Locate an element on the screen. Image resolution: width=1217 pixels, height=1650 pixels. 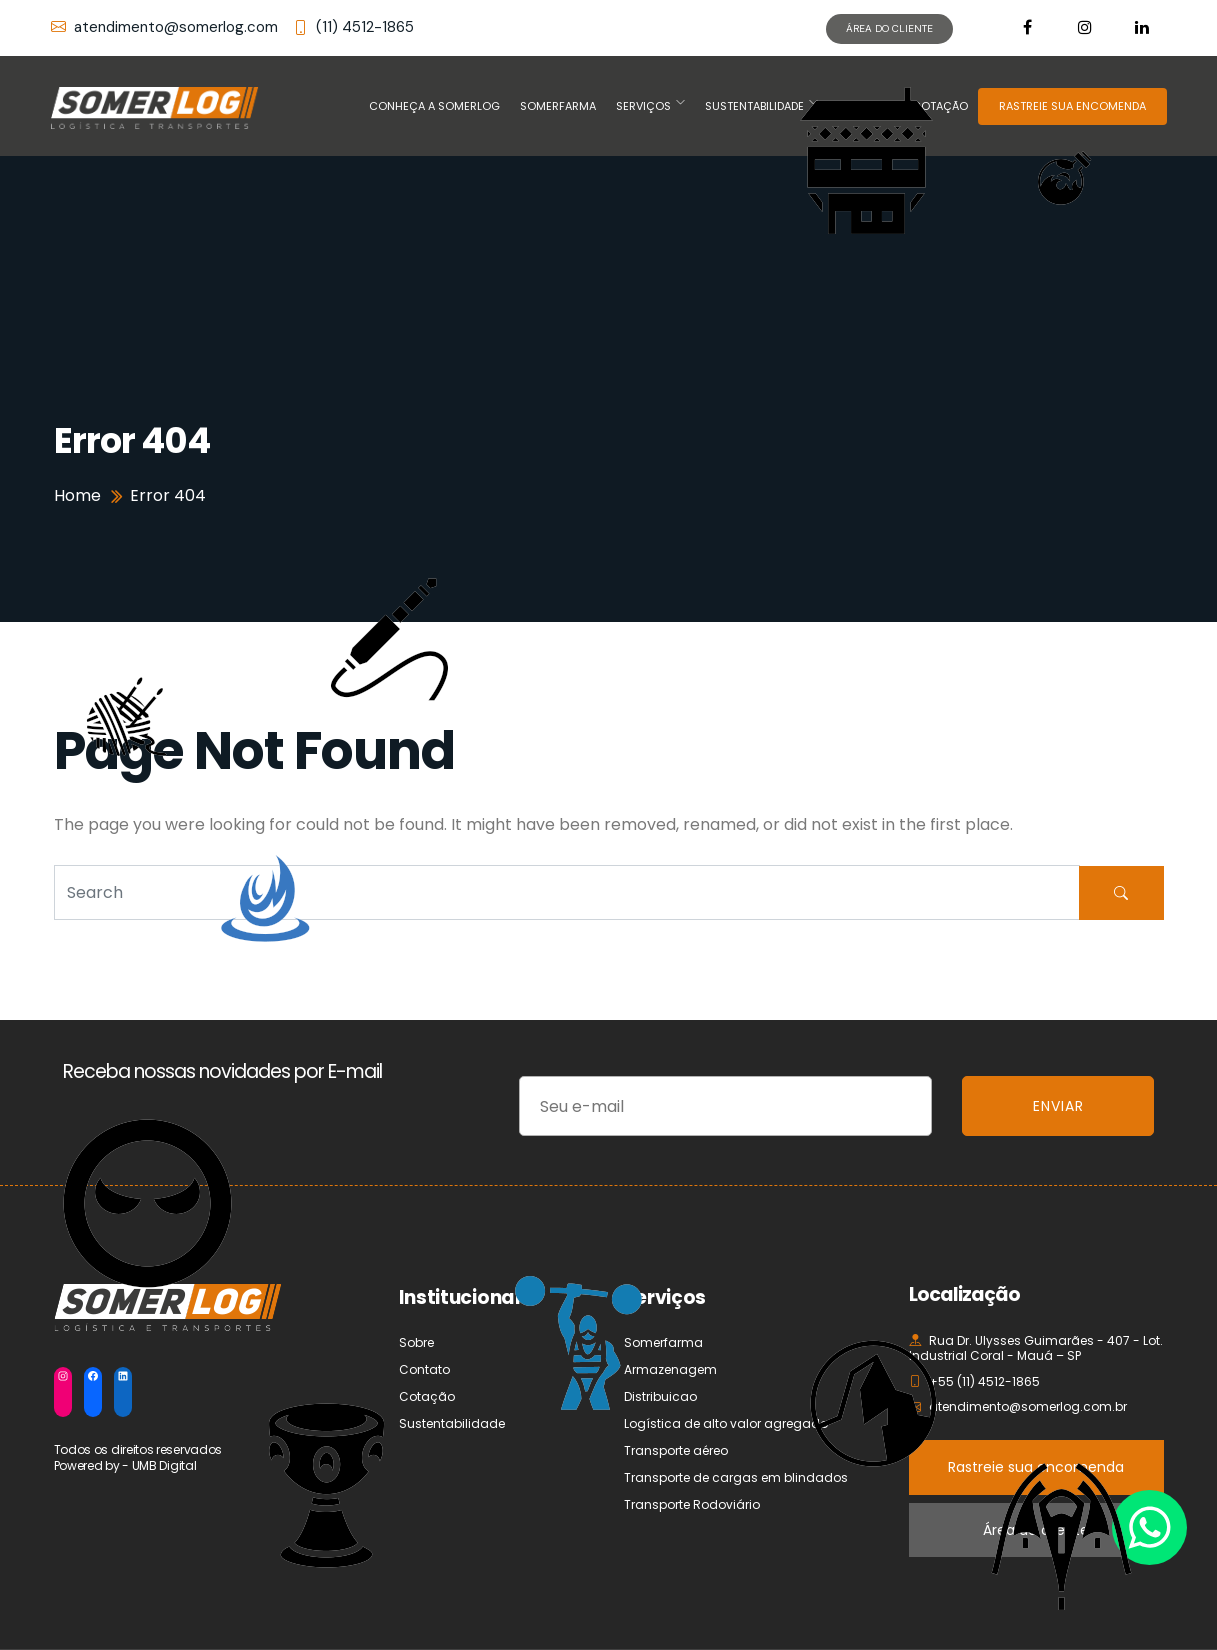
access strength training or workout features is located at coordinates (578, 1341).